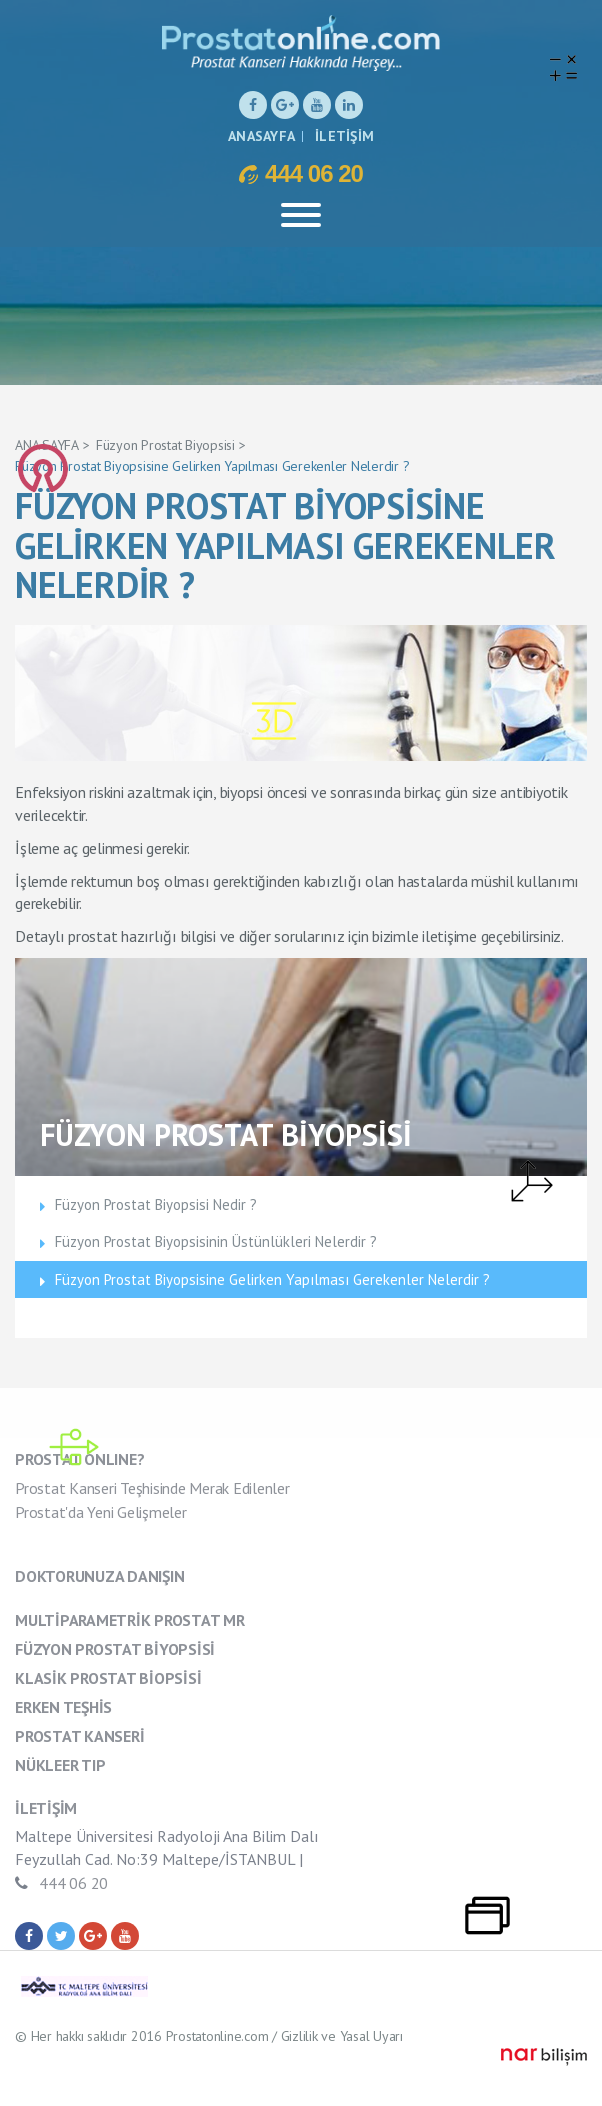  What do you see at coordinates (74, 1447) in the screenshot?
I see `connect a USB device` at bounding box center [74, 1447].